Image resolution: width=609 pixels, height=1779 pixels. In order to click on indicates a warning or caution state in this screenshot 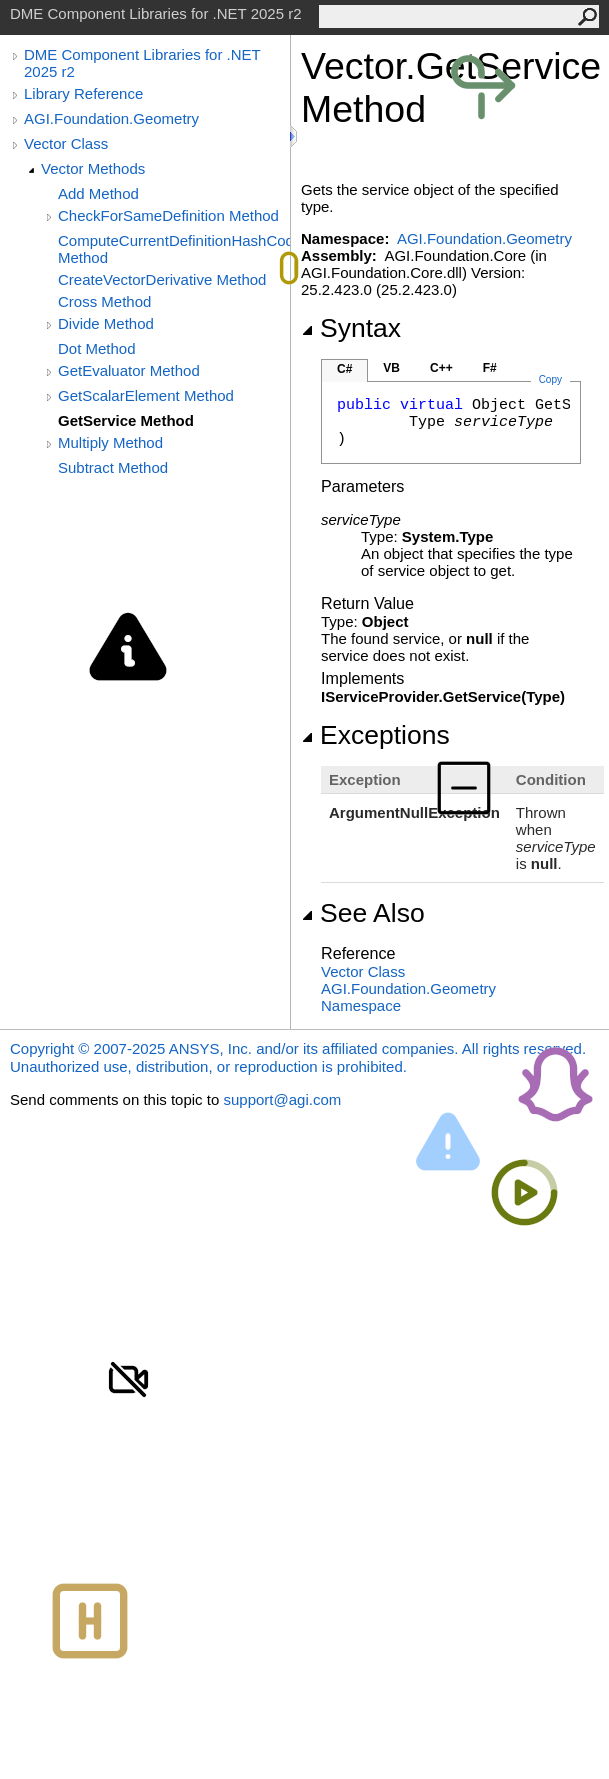, I will do `click(448, 1145)`.